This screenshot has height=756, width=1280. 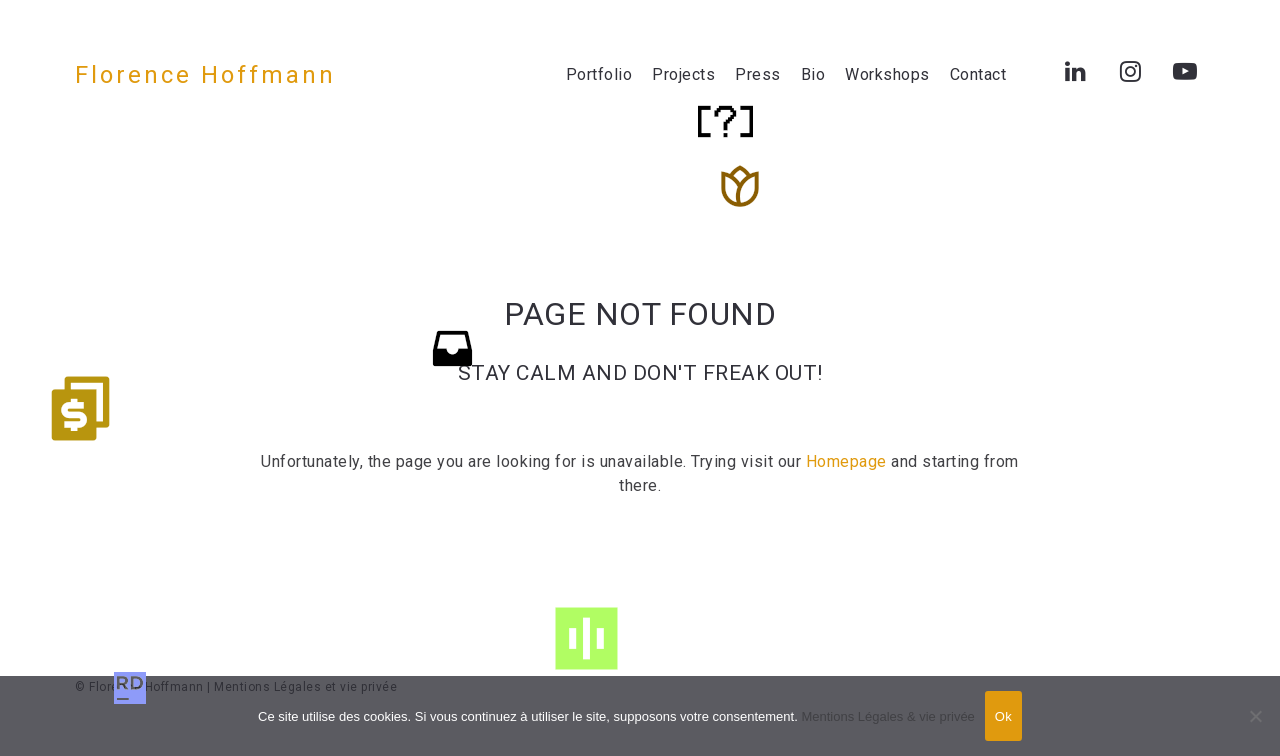 I want to click on view inbox messages, so click(x=452, y=348).